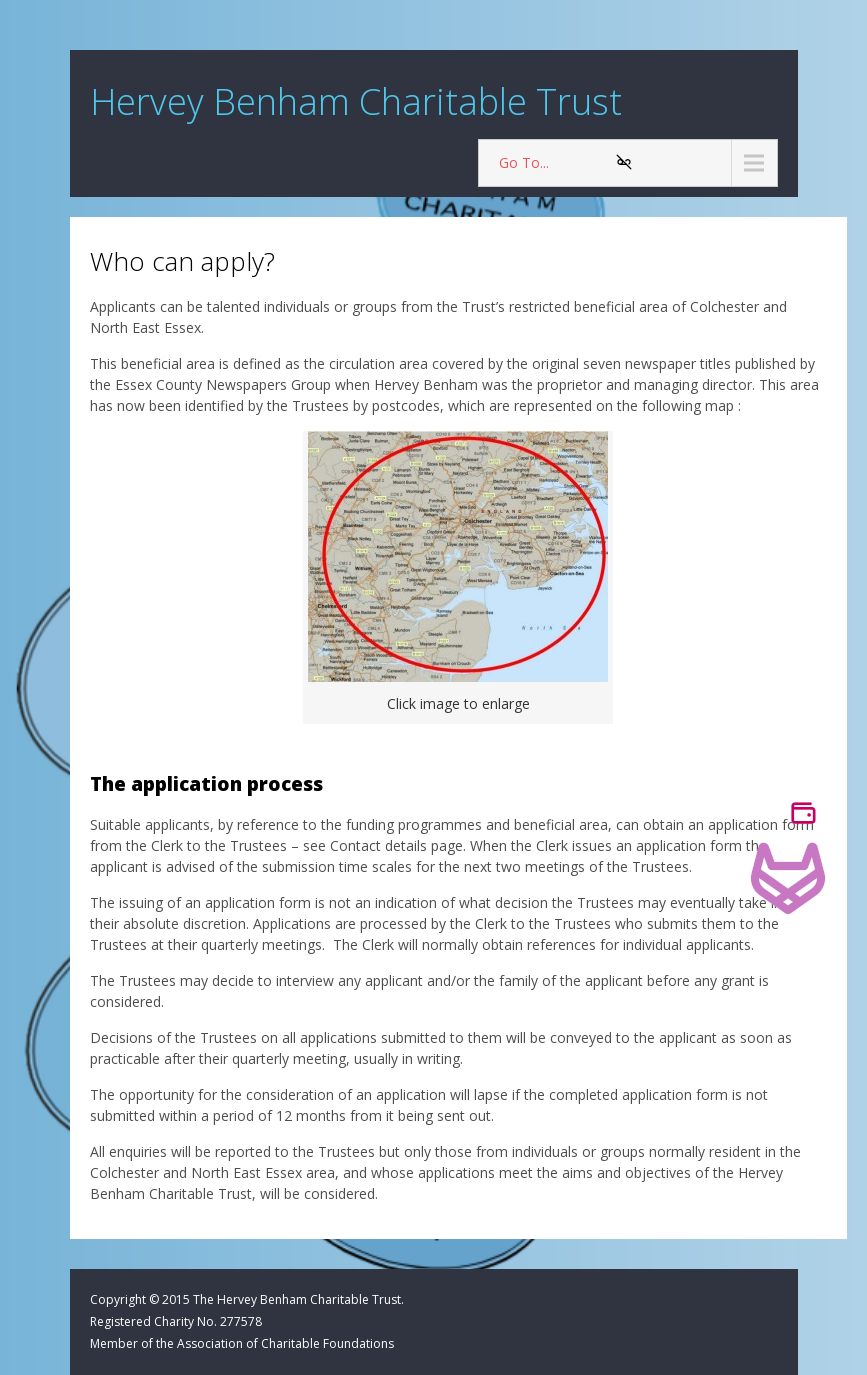 The width and height of the screenshot is (867, 1375). What do you see at coordinates (803, 814) in the screenshot?
I see `access your wallet or payment methods` at bounding box center [803, 814].